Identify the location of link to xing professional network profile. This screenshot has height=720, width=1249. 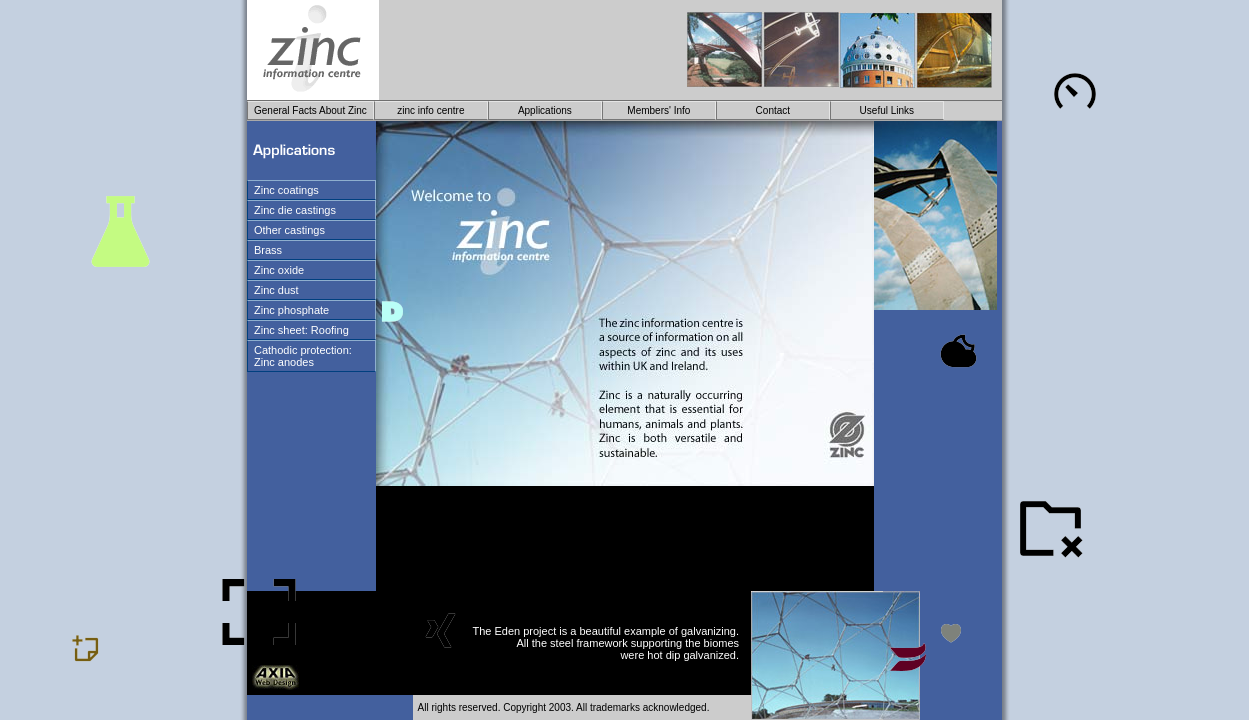
(440, 630).